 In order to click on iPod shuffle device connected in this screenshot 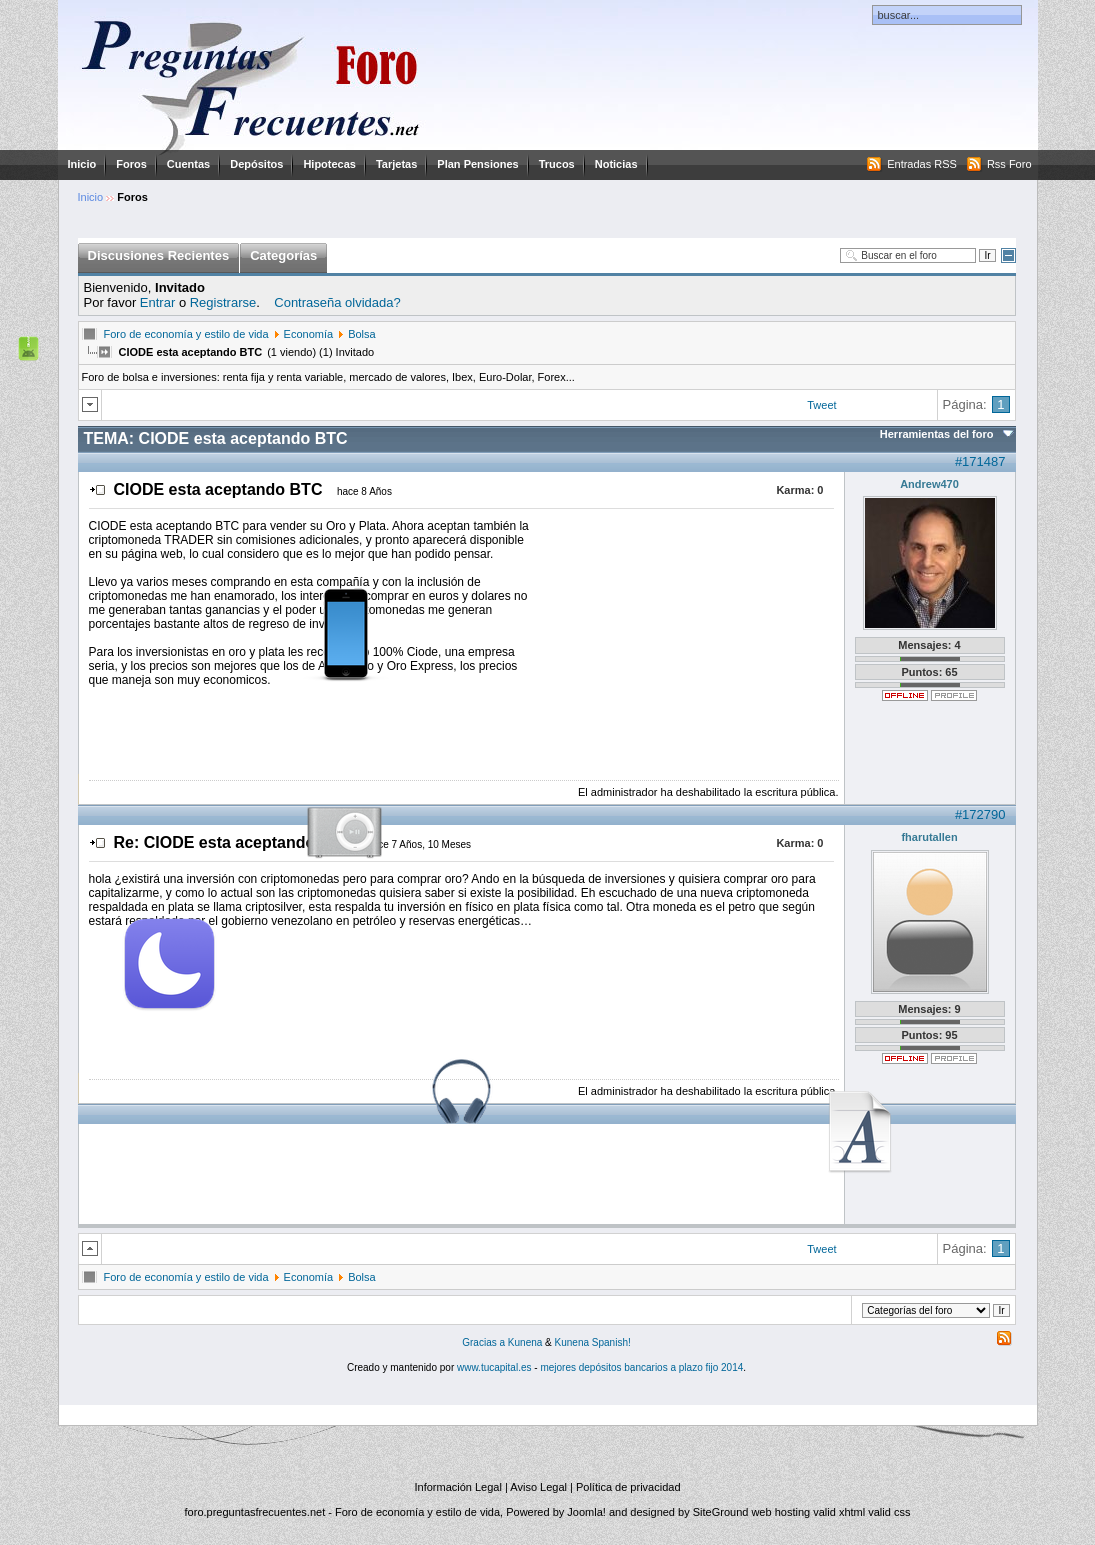, I will do `click(344, 818)`.